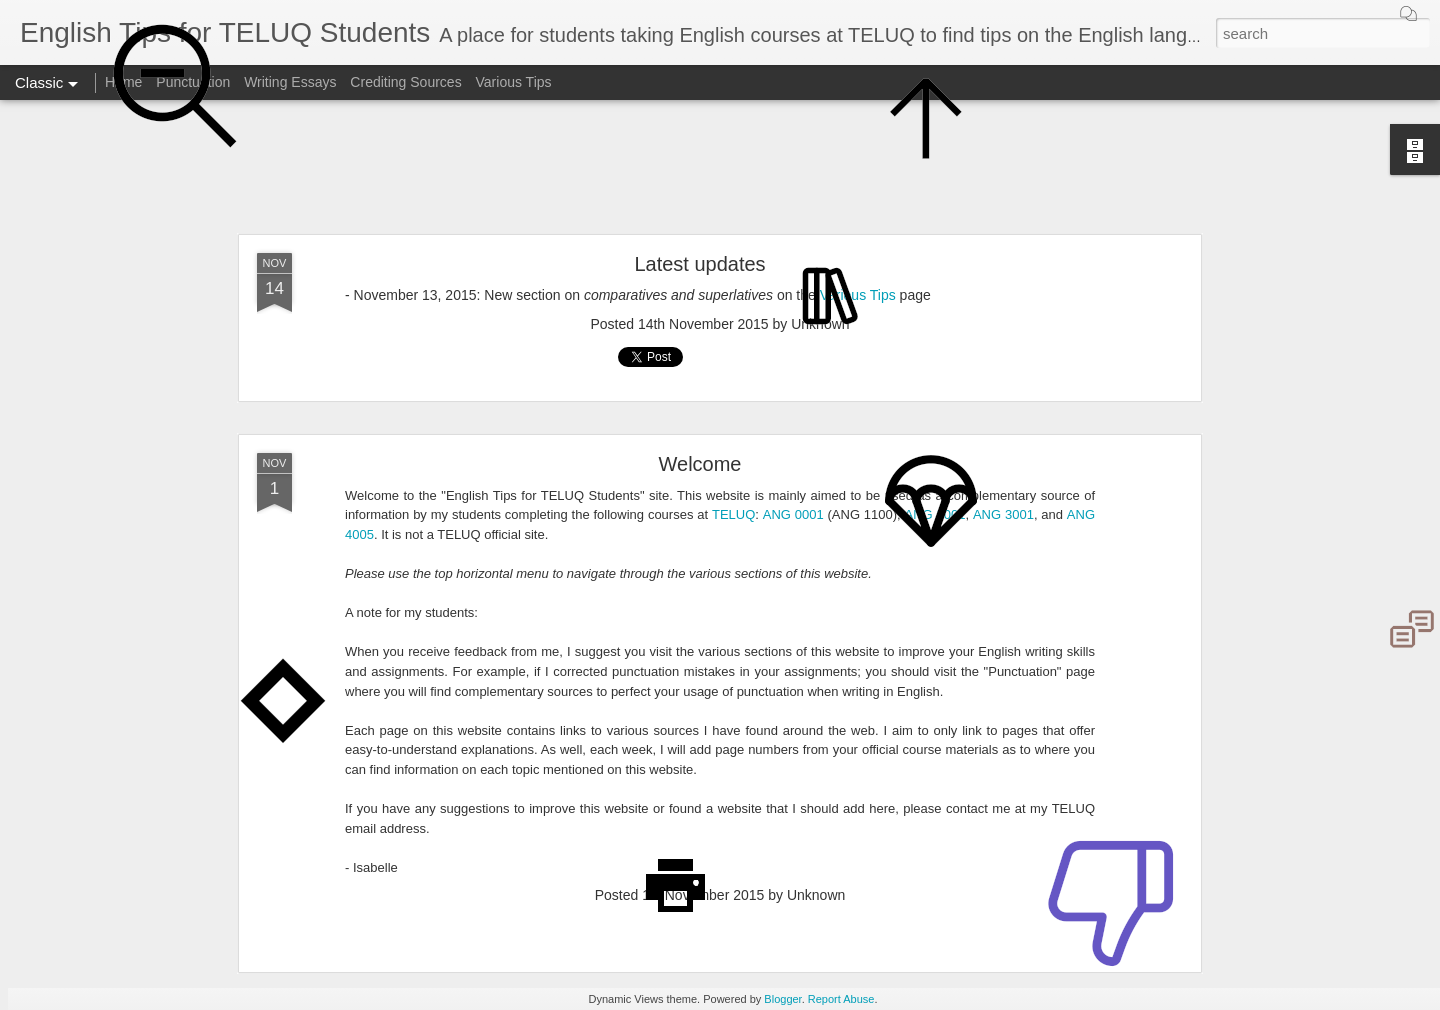  What do you see at coordinates (931, 501) in the screenshot?
I see `access emergency or backup support options` at bounding box center [931, 501].